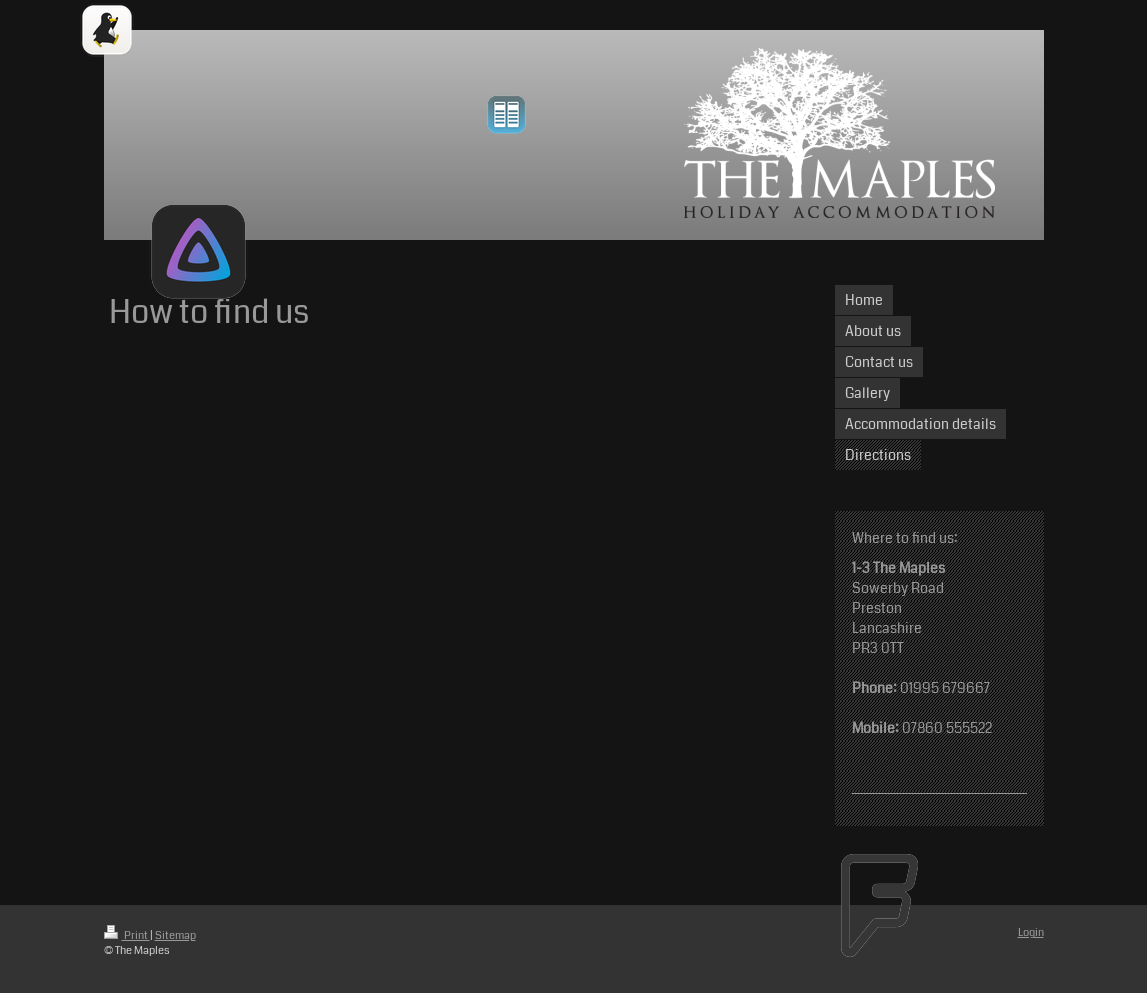 Image resolution: width=1147 pixels, height=993 pixels. Describe the element at coordinates (107, 30) in the screenshot. I see `launch supertux game` at that location.